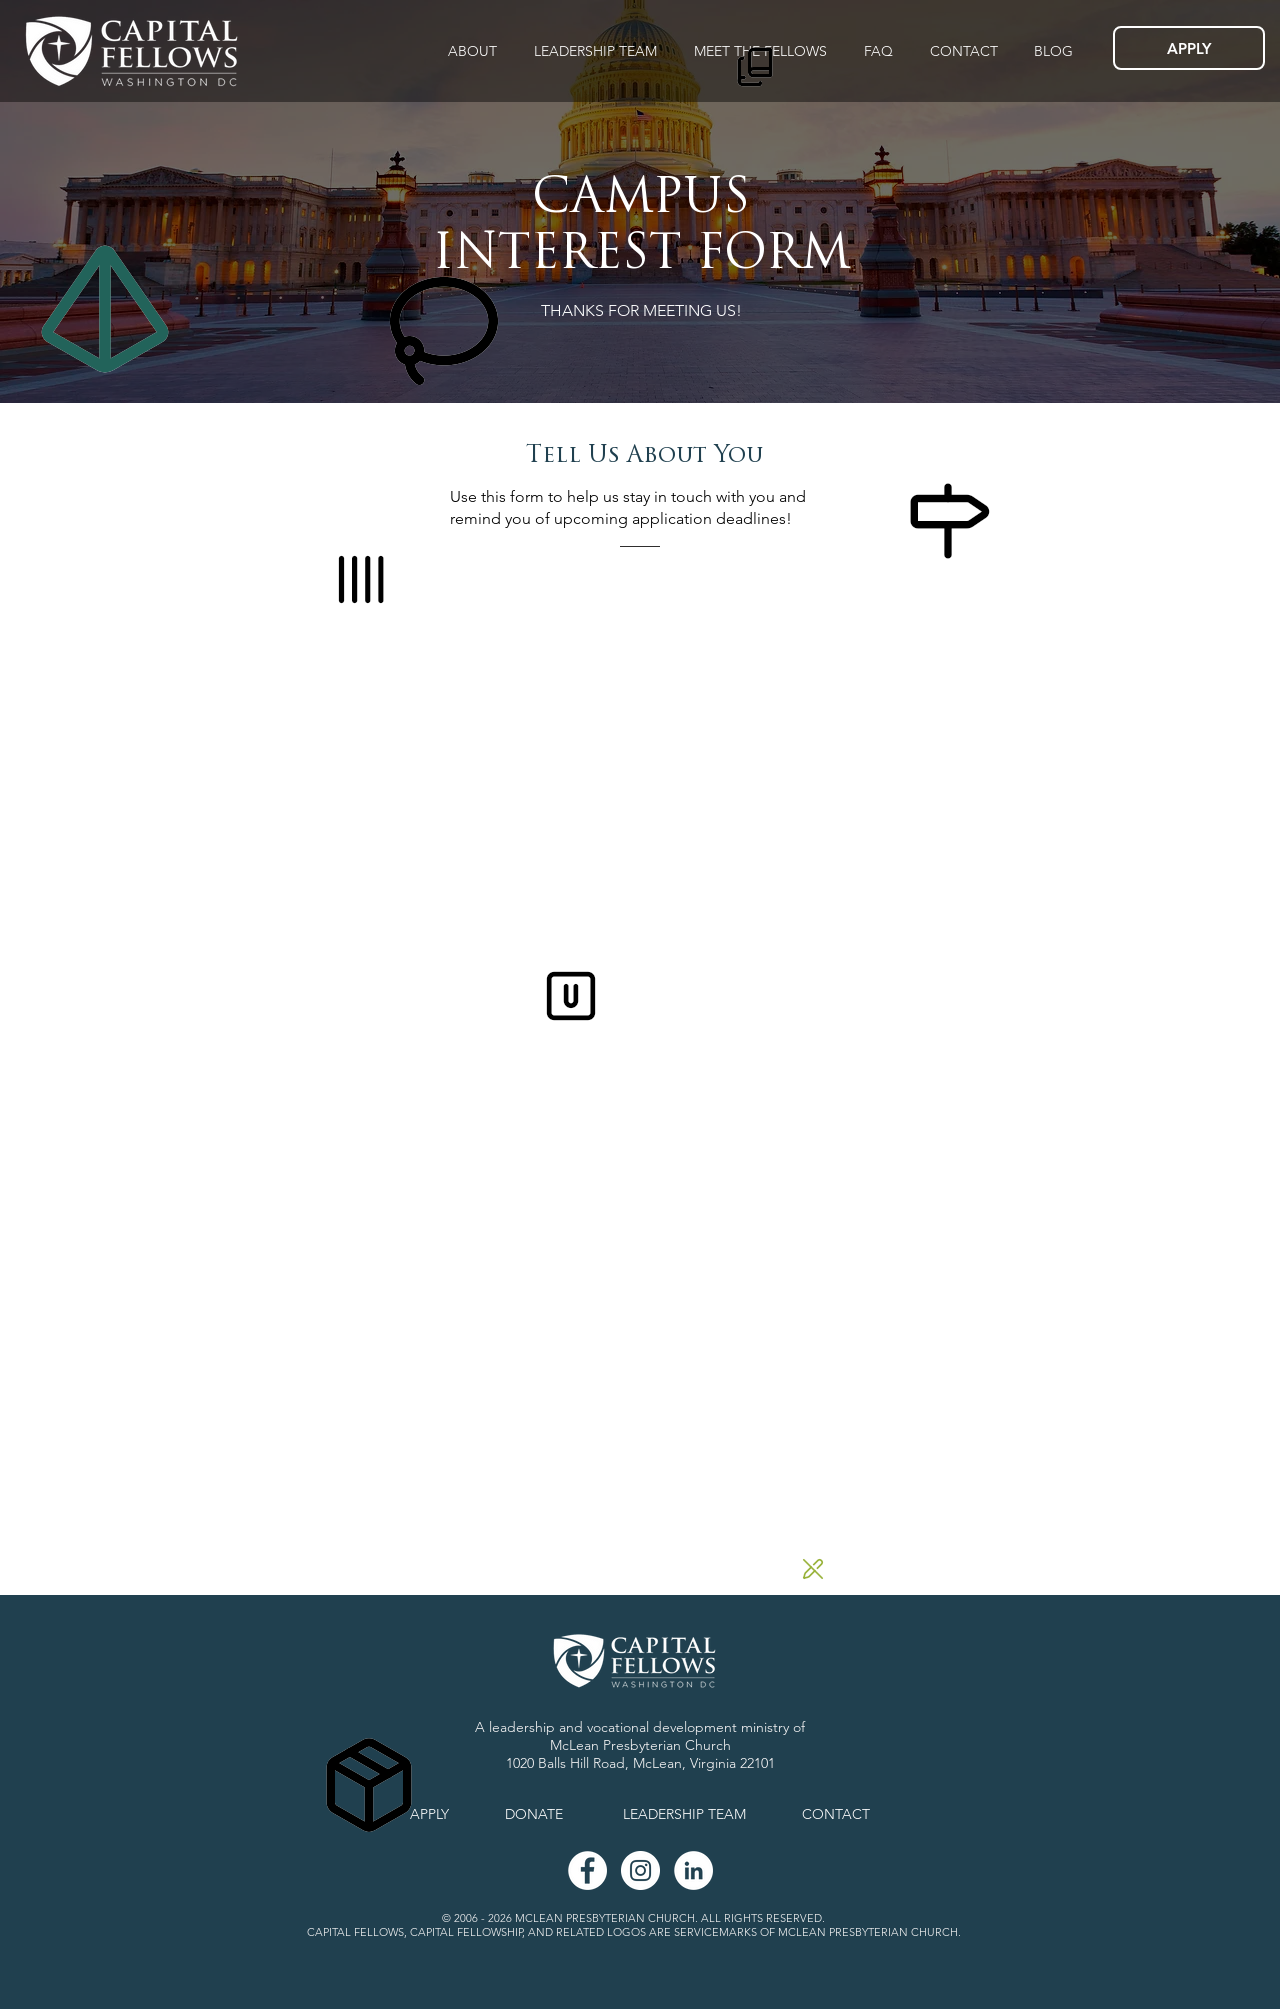  I want to click on indicates editing is disabled, so click(813, 1569).